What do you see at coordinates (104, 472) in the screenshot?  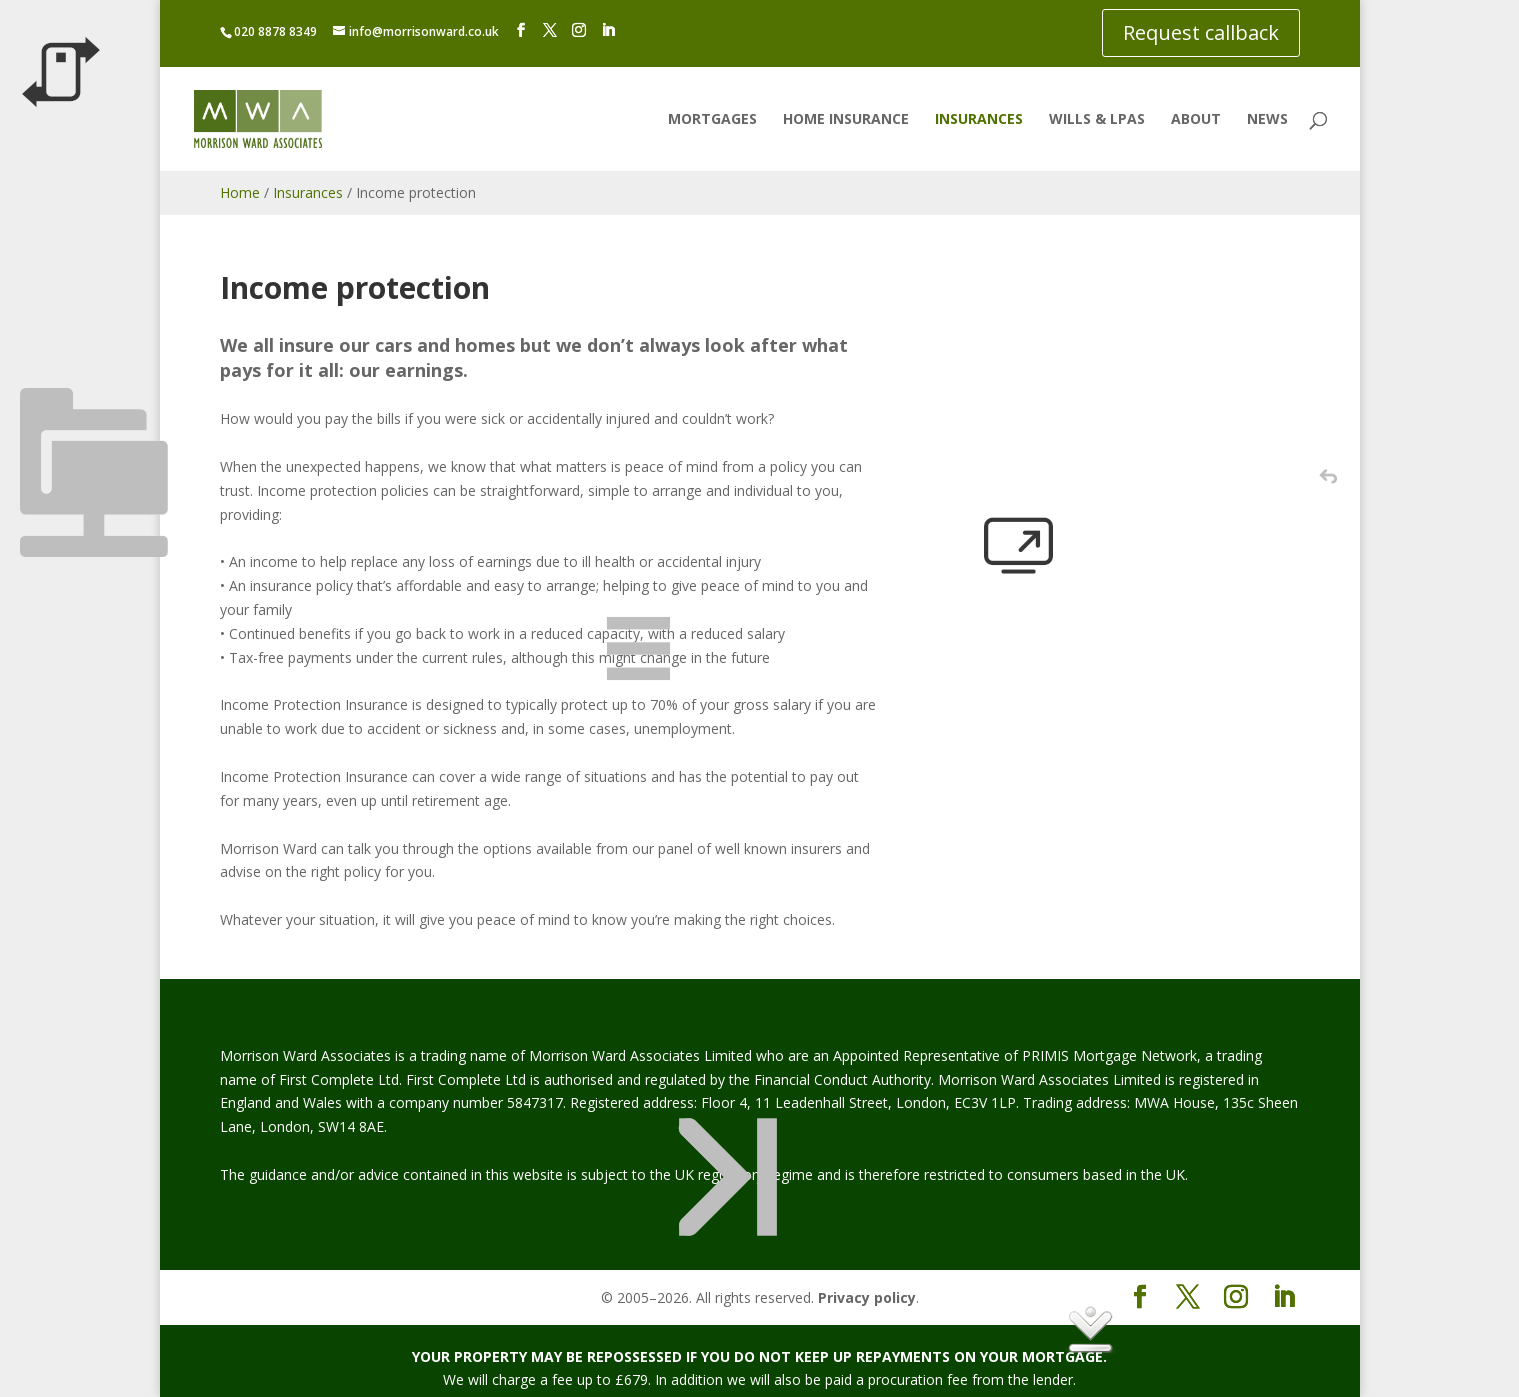 I see `access a remote or network folder` at bounding box center [104, 472].